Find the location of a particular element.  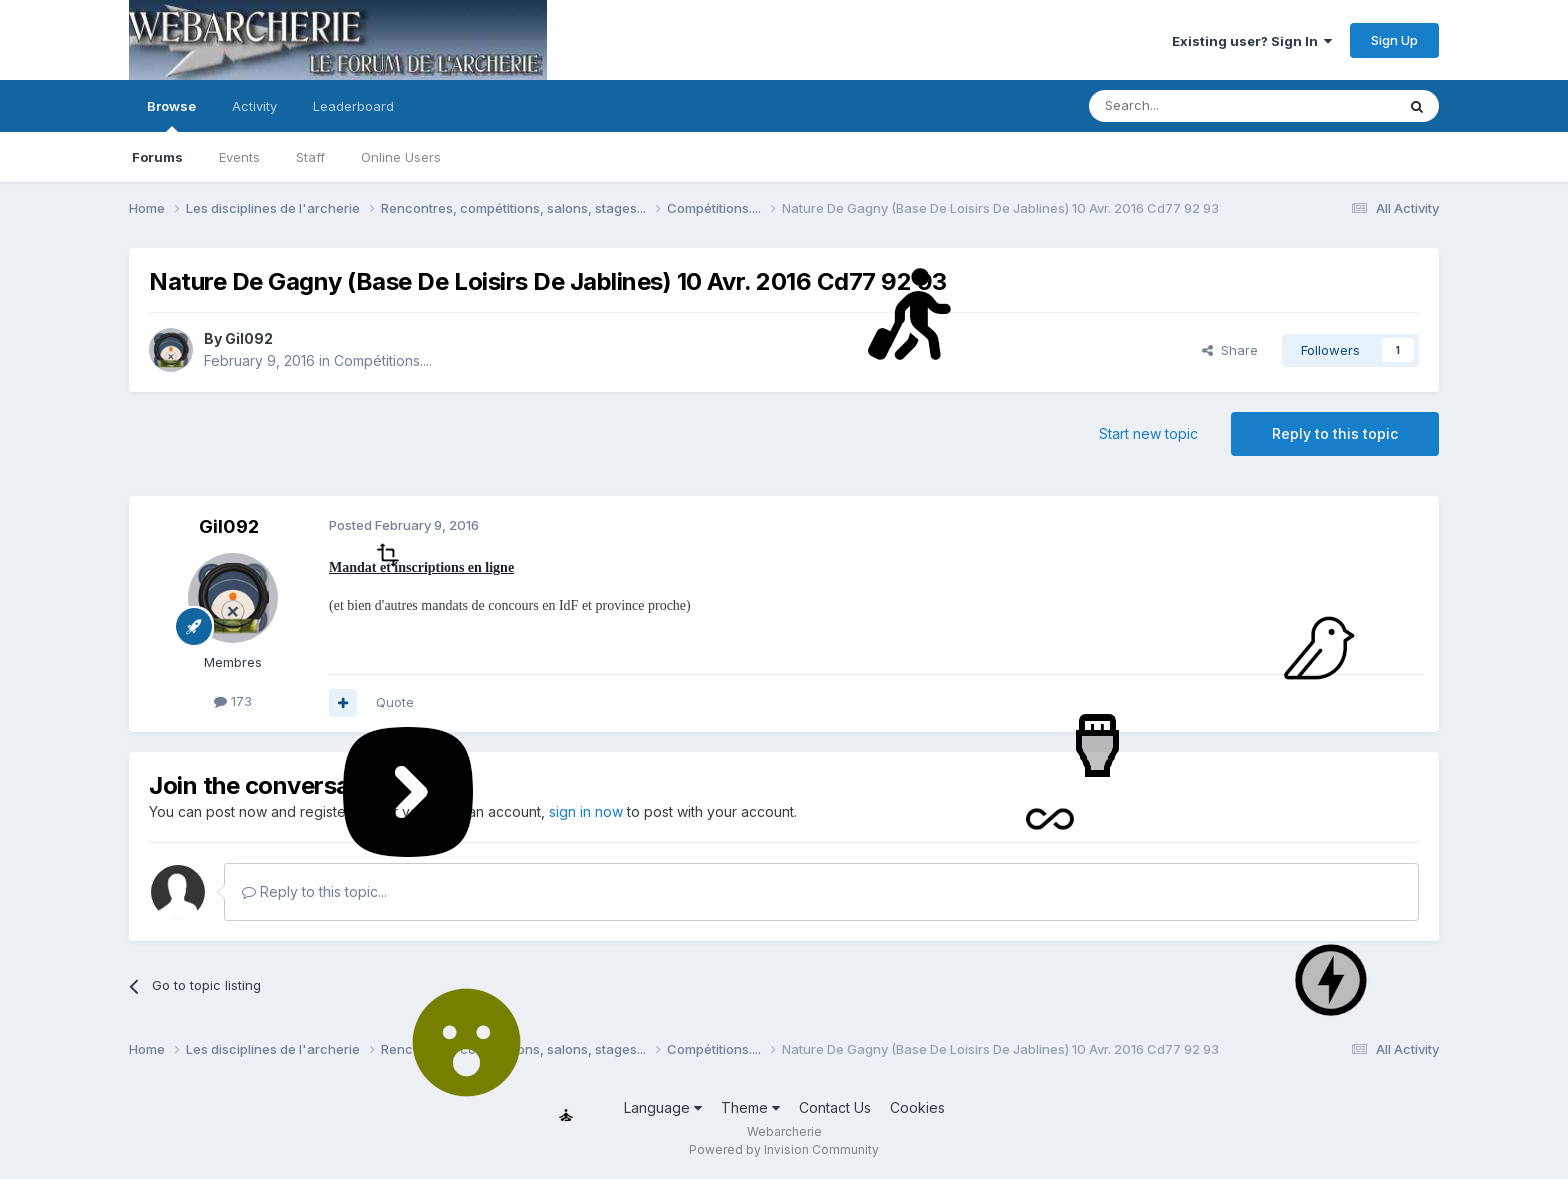

indicates surprising or unexpected content is located at coordinates (466, 1042).